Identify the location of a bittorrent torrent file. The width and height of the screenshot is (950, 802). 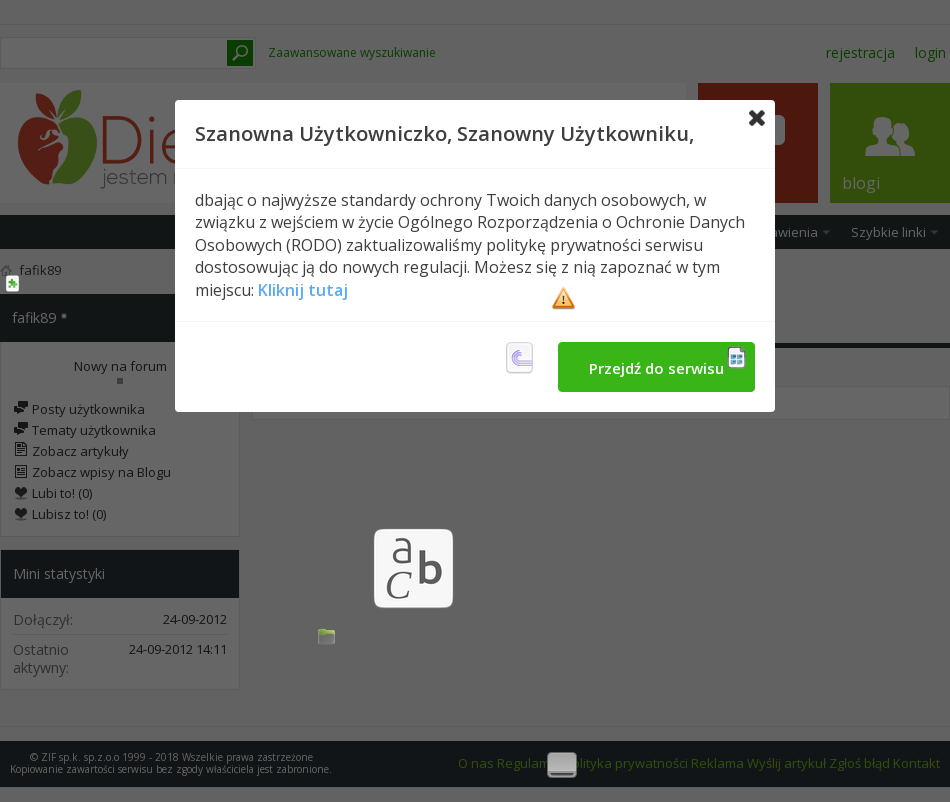
(519, 357).